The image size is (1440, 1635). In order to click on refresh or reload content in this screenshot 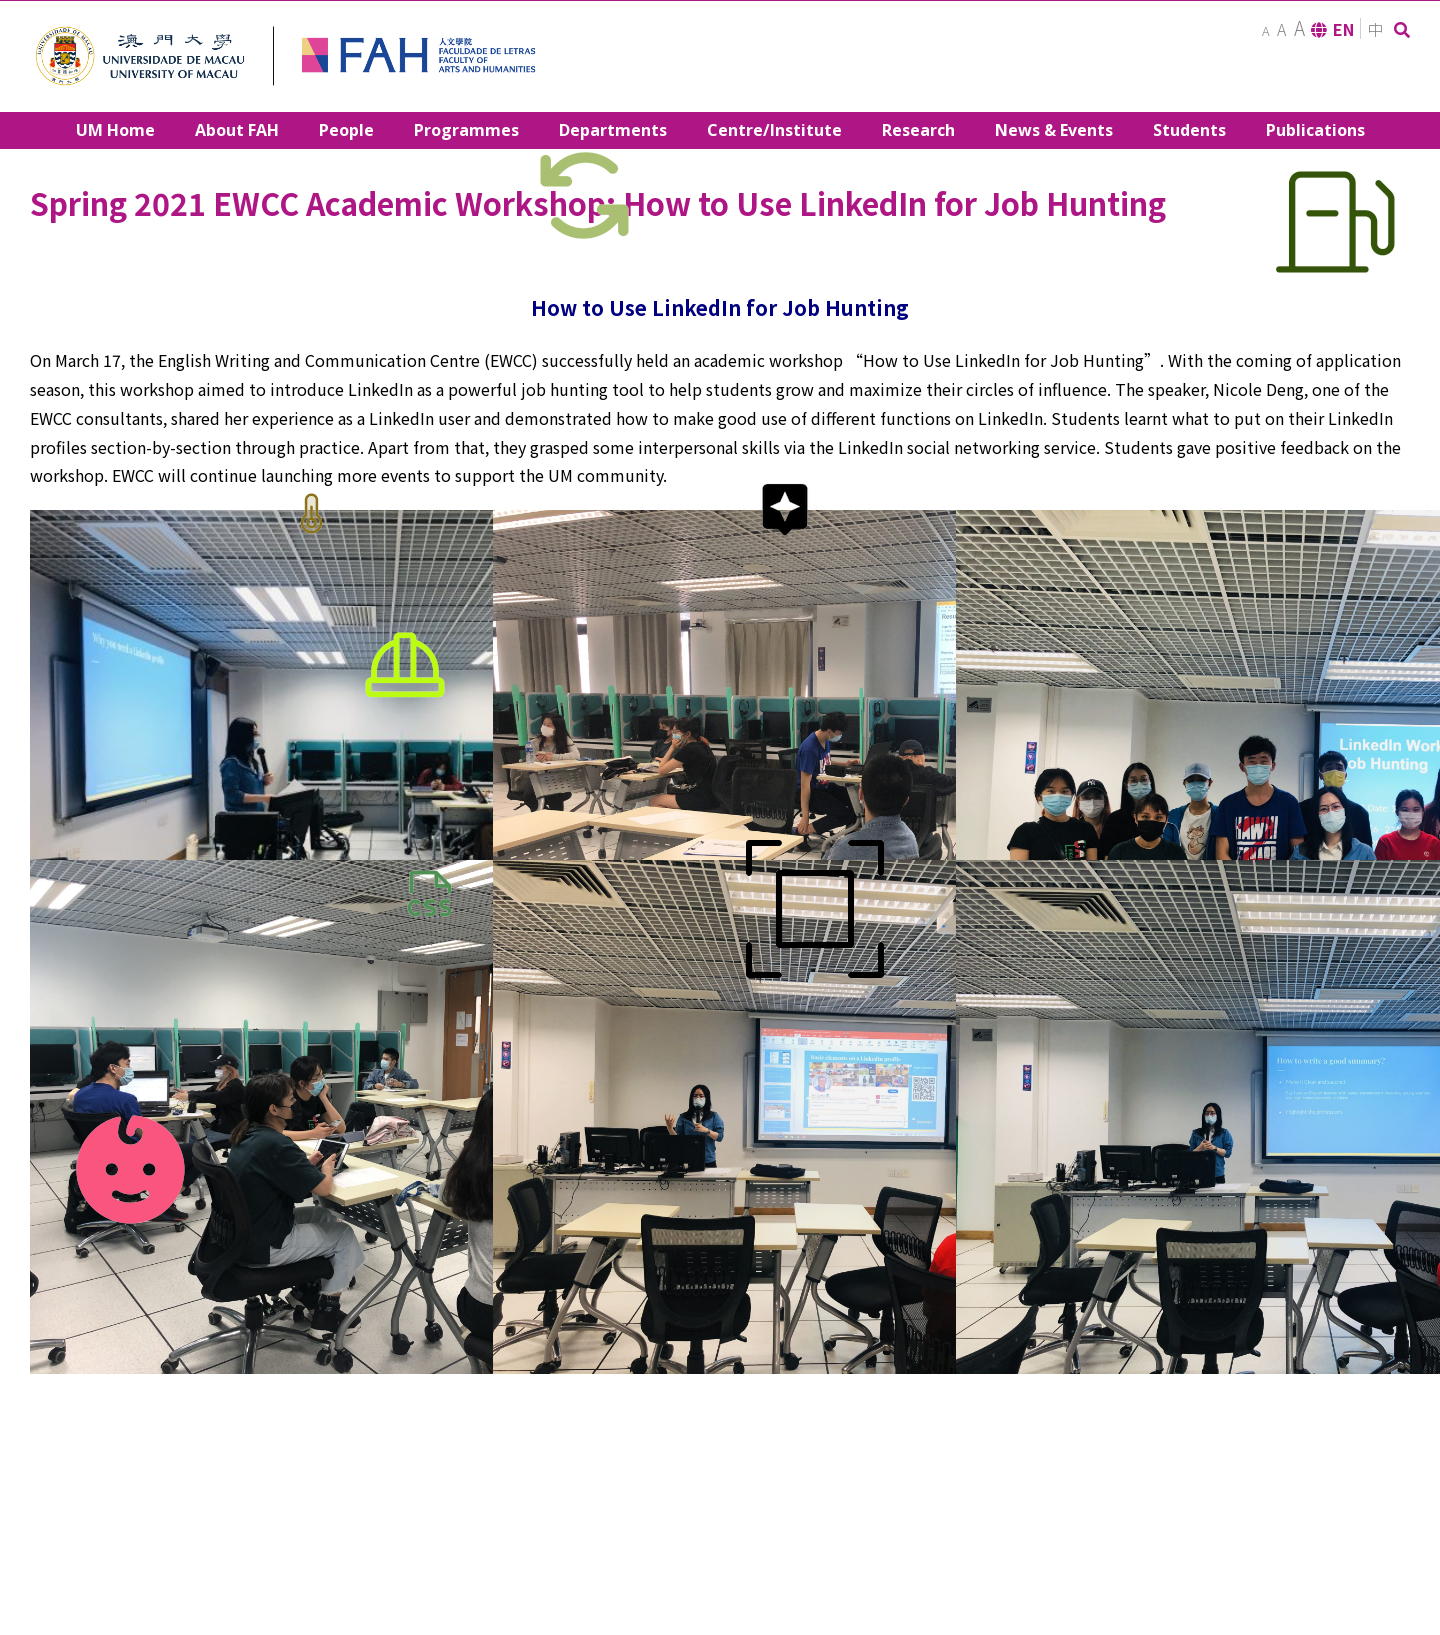, I will do `click(584, 195)`.